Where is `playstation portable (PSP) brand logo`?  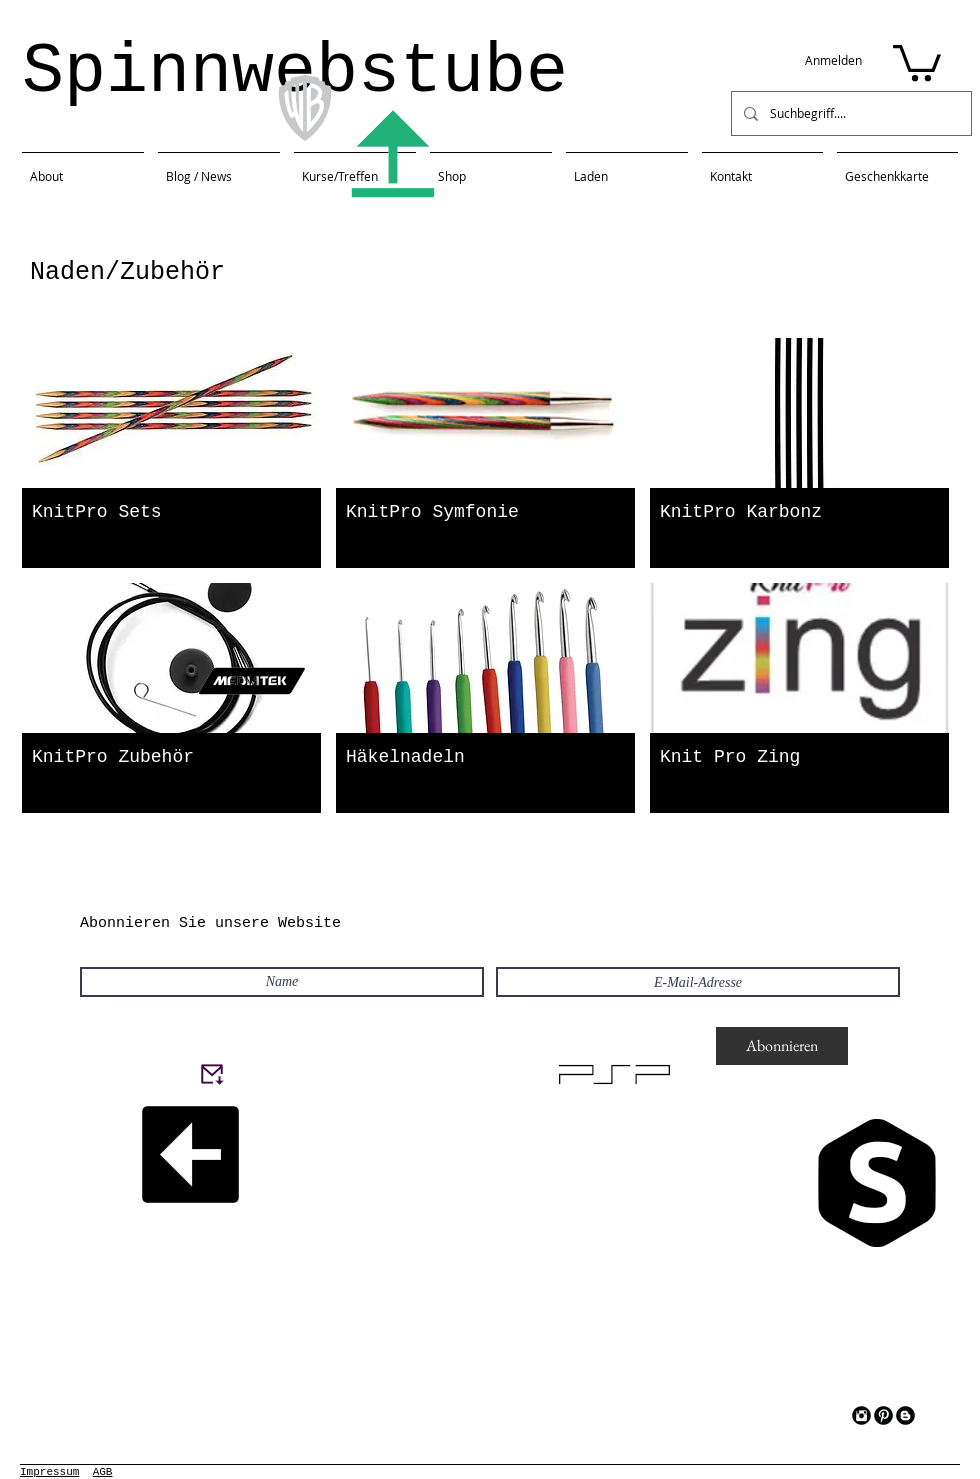 playstation portable (PSP) brand logo is located at coordinates (614, 1074).